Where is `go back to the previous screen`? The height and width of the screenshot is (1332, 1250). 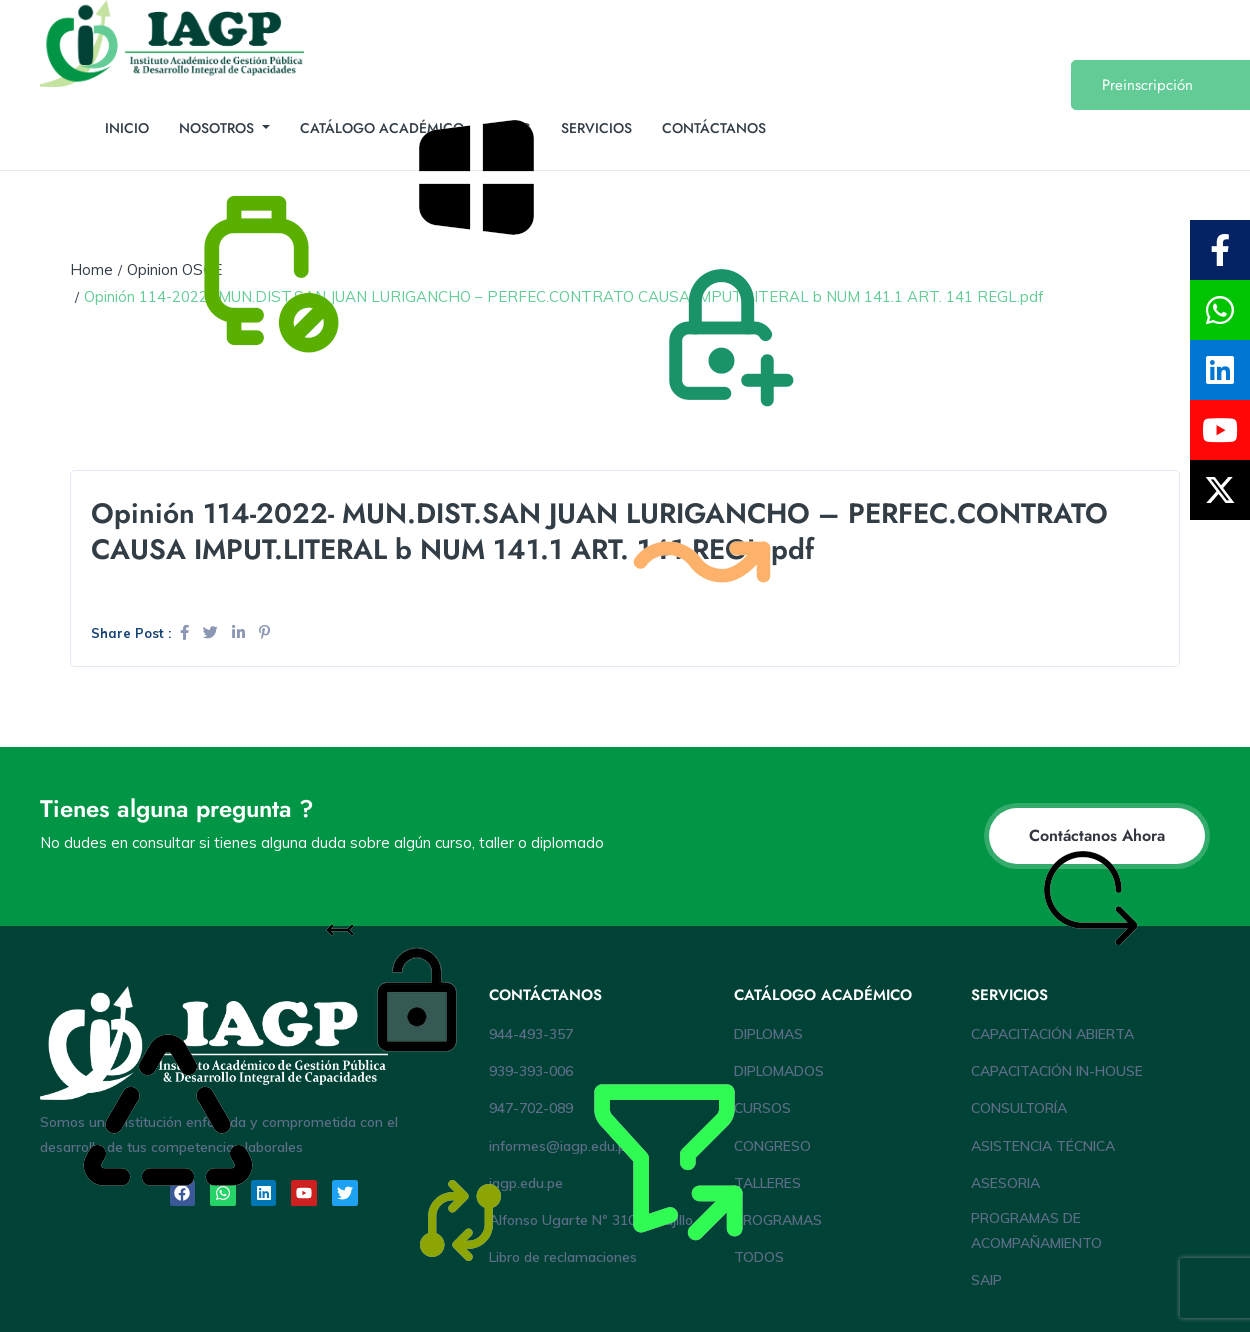 go back to the previous screen is located at coordinates (340, 930).